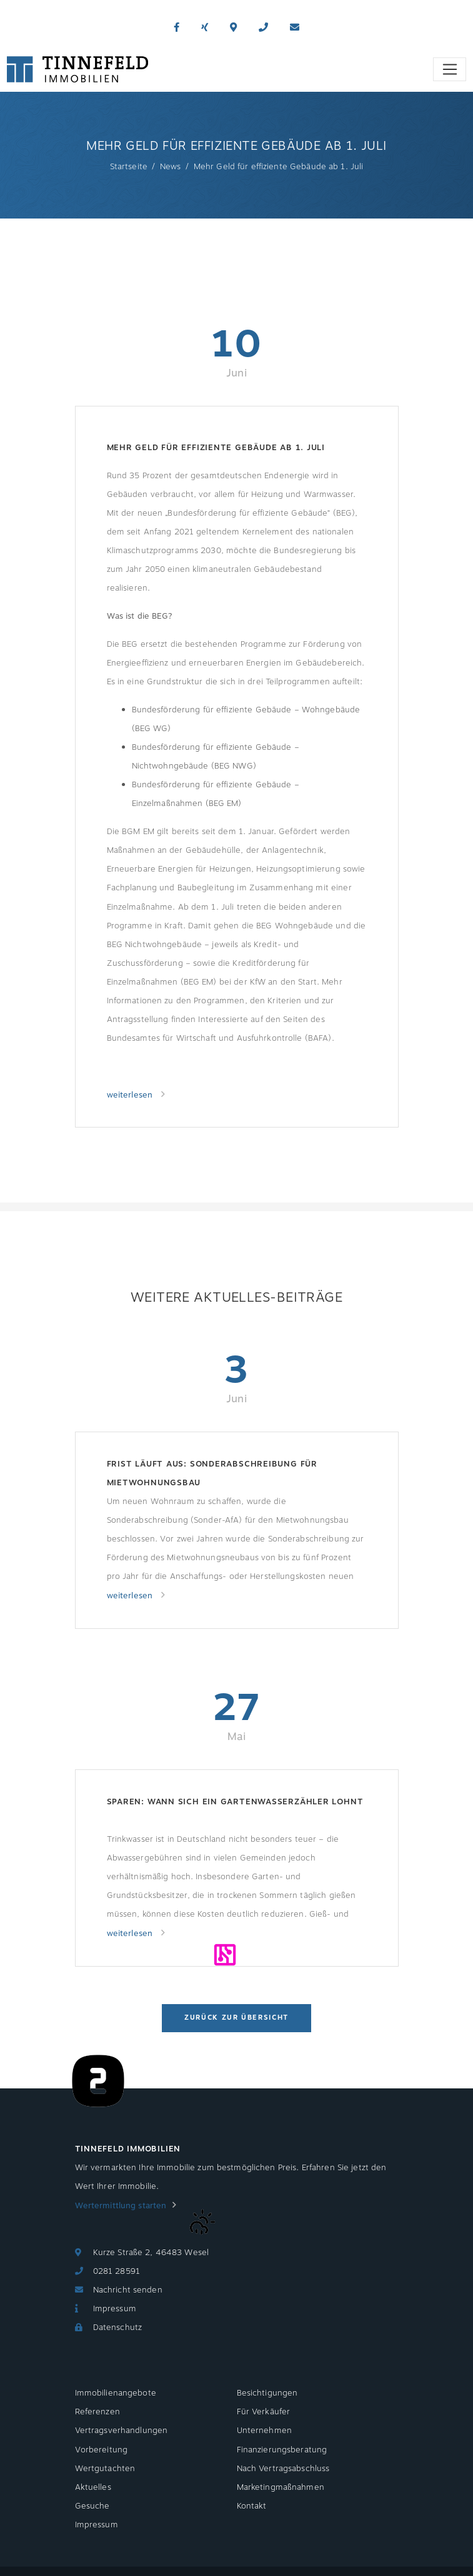  I want to click on current weather conditions: partly cloudy with rain, so click(202, 2222).